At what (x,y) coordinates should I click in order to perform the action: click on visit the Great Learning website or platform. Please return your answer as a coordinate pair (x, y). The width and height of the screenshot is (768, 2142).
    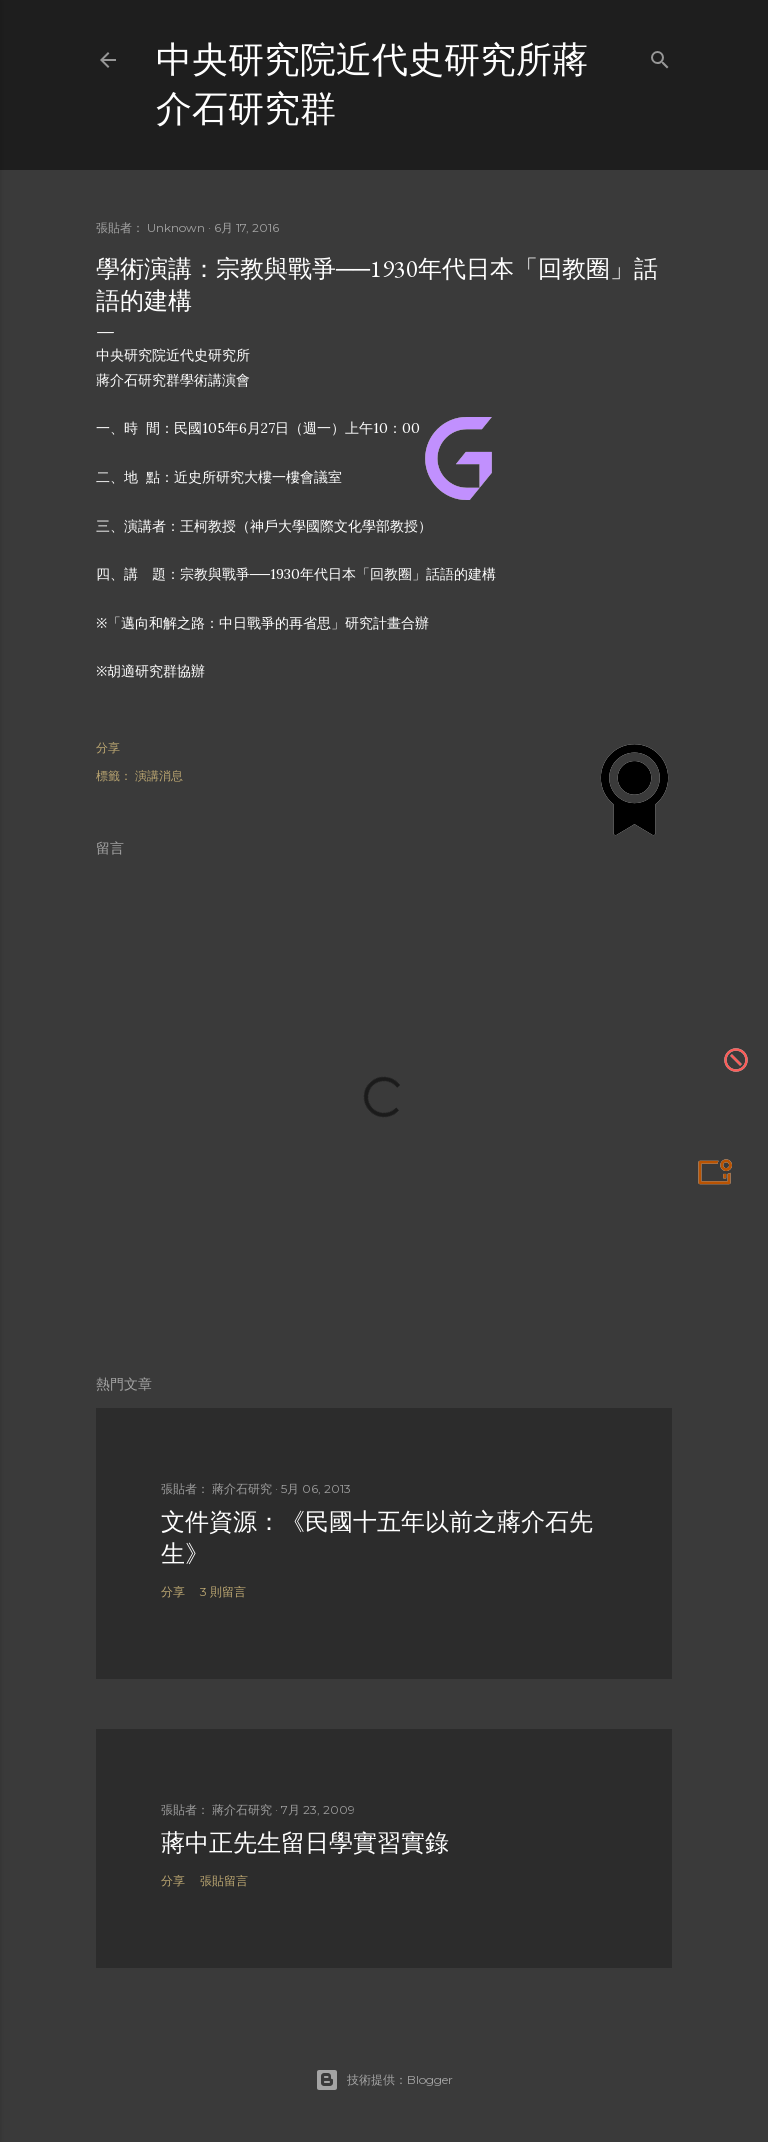
    Looking at the image, I should click on (458, 458).